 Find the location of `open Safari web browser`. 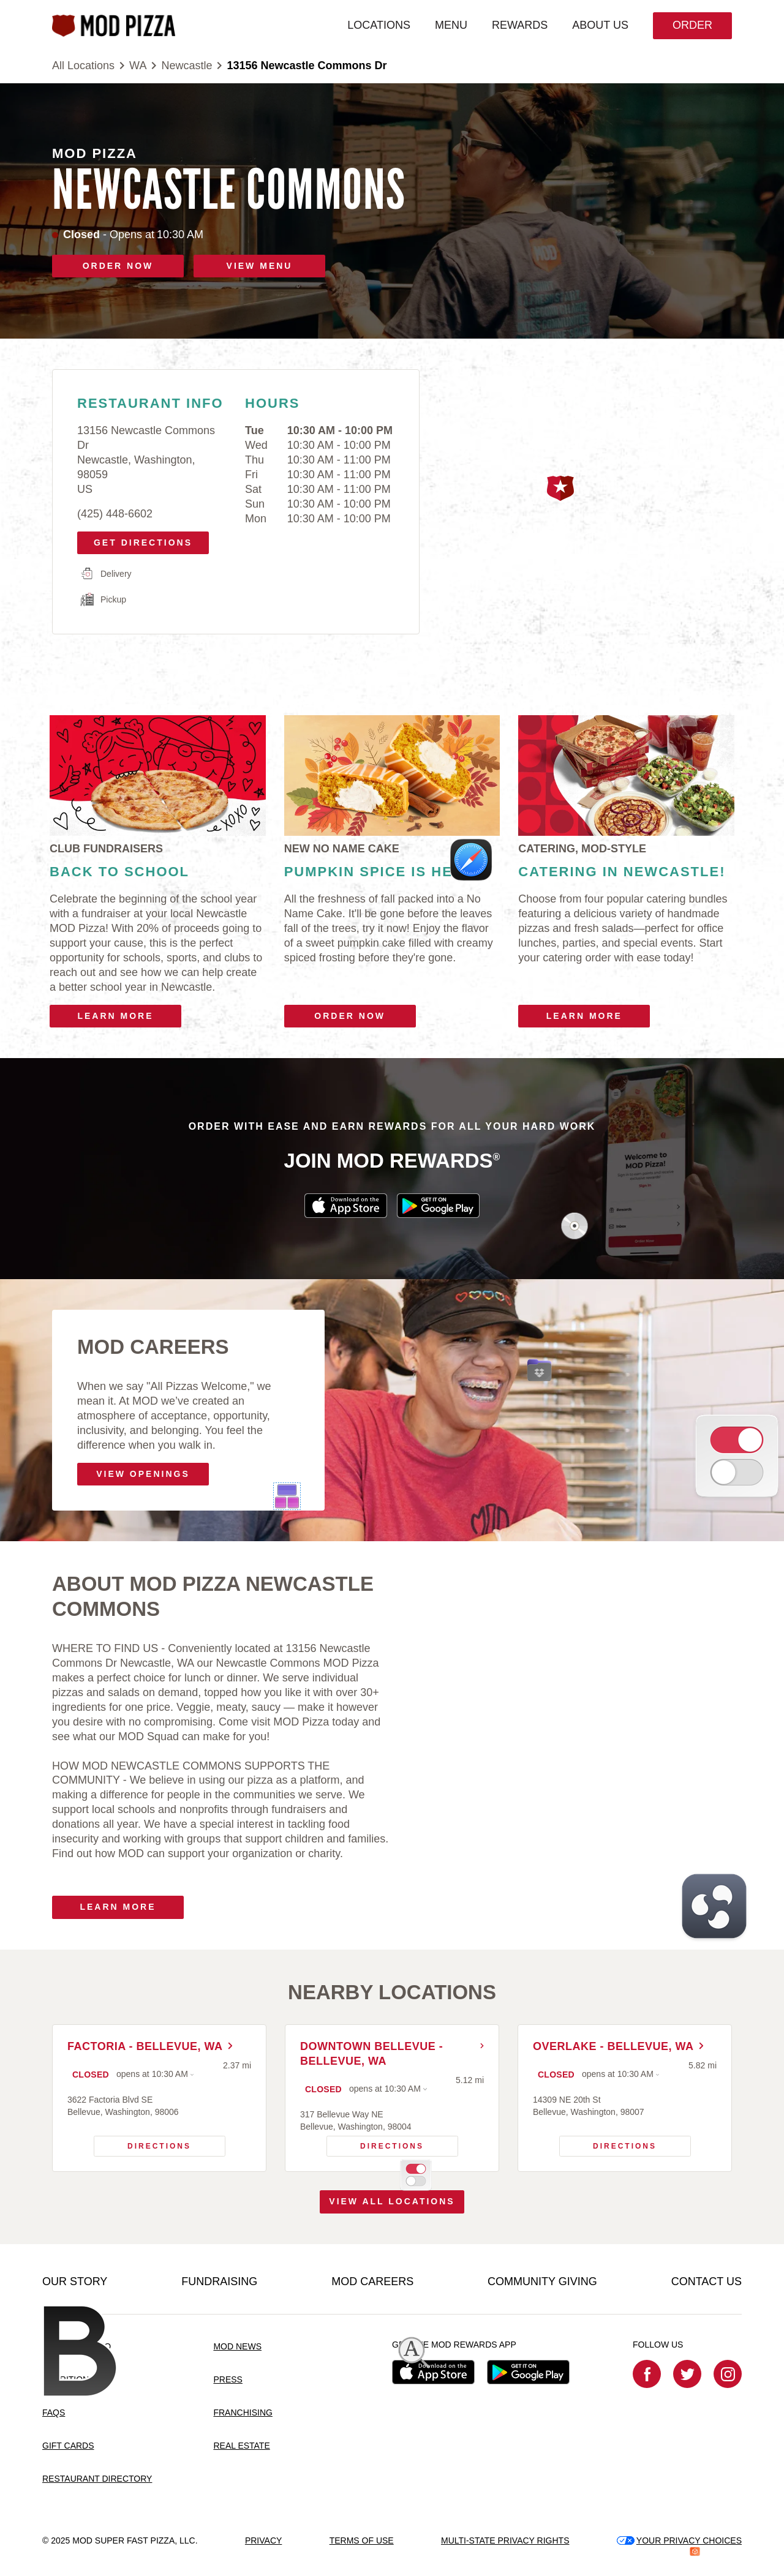

open Safari web browser is located at coordinates (471, 860).